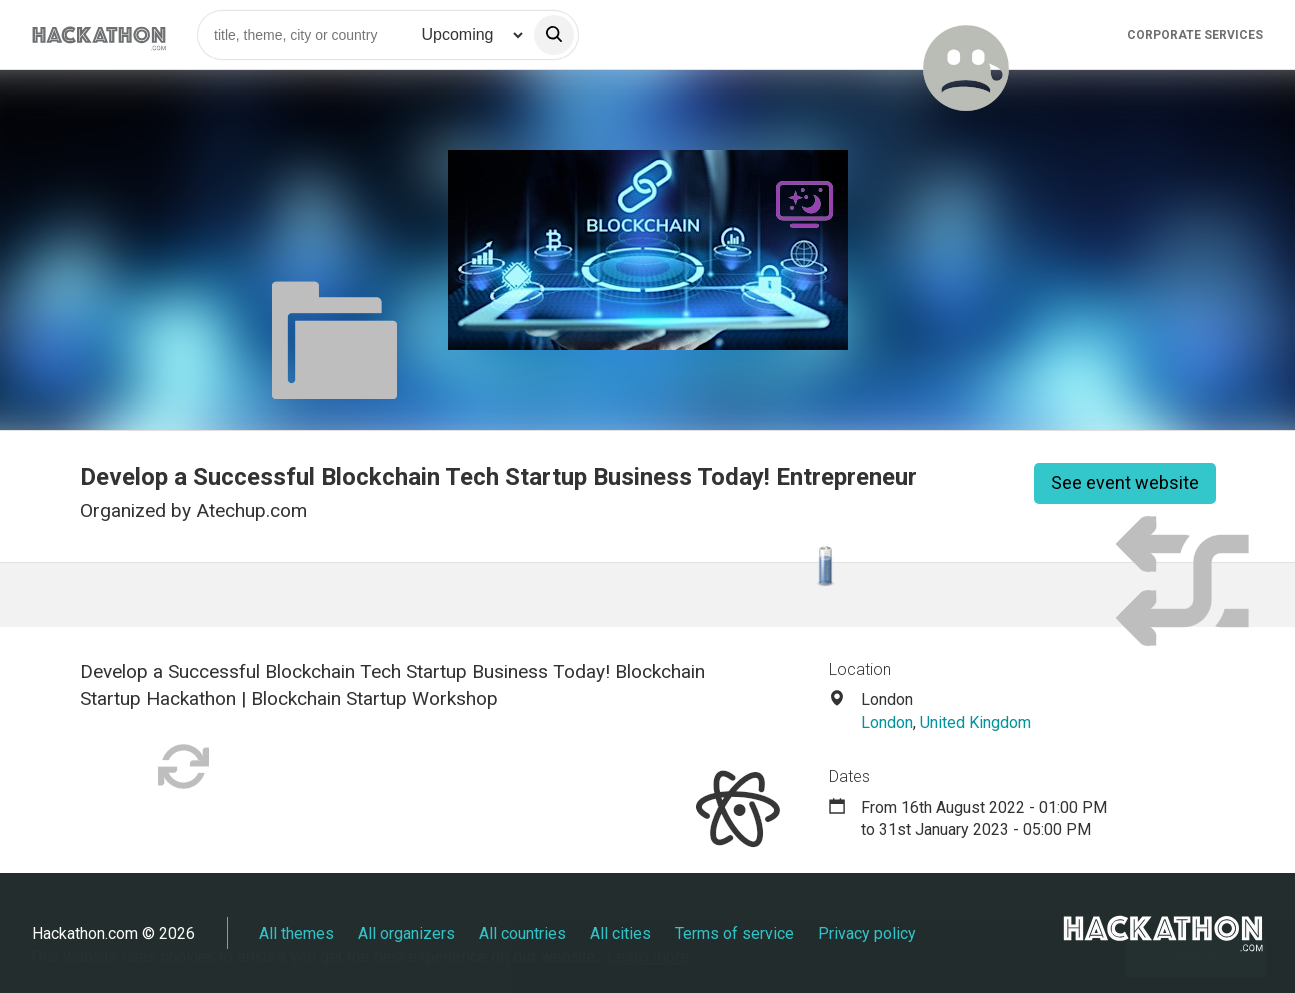 This screenshot has height=993, width=1295. I want to click on indicates syncing in progress, so click(183, 766).